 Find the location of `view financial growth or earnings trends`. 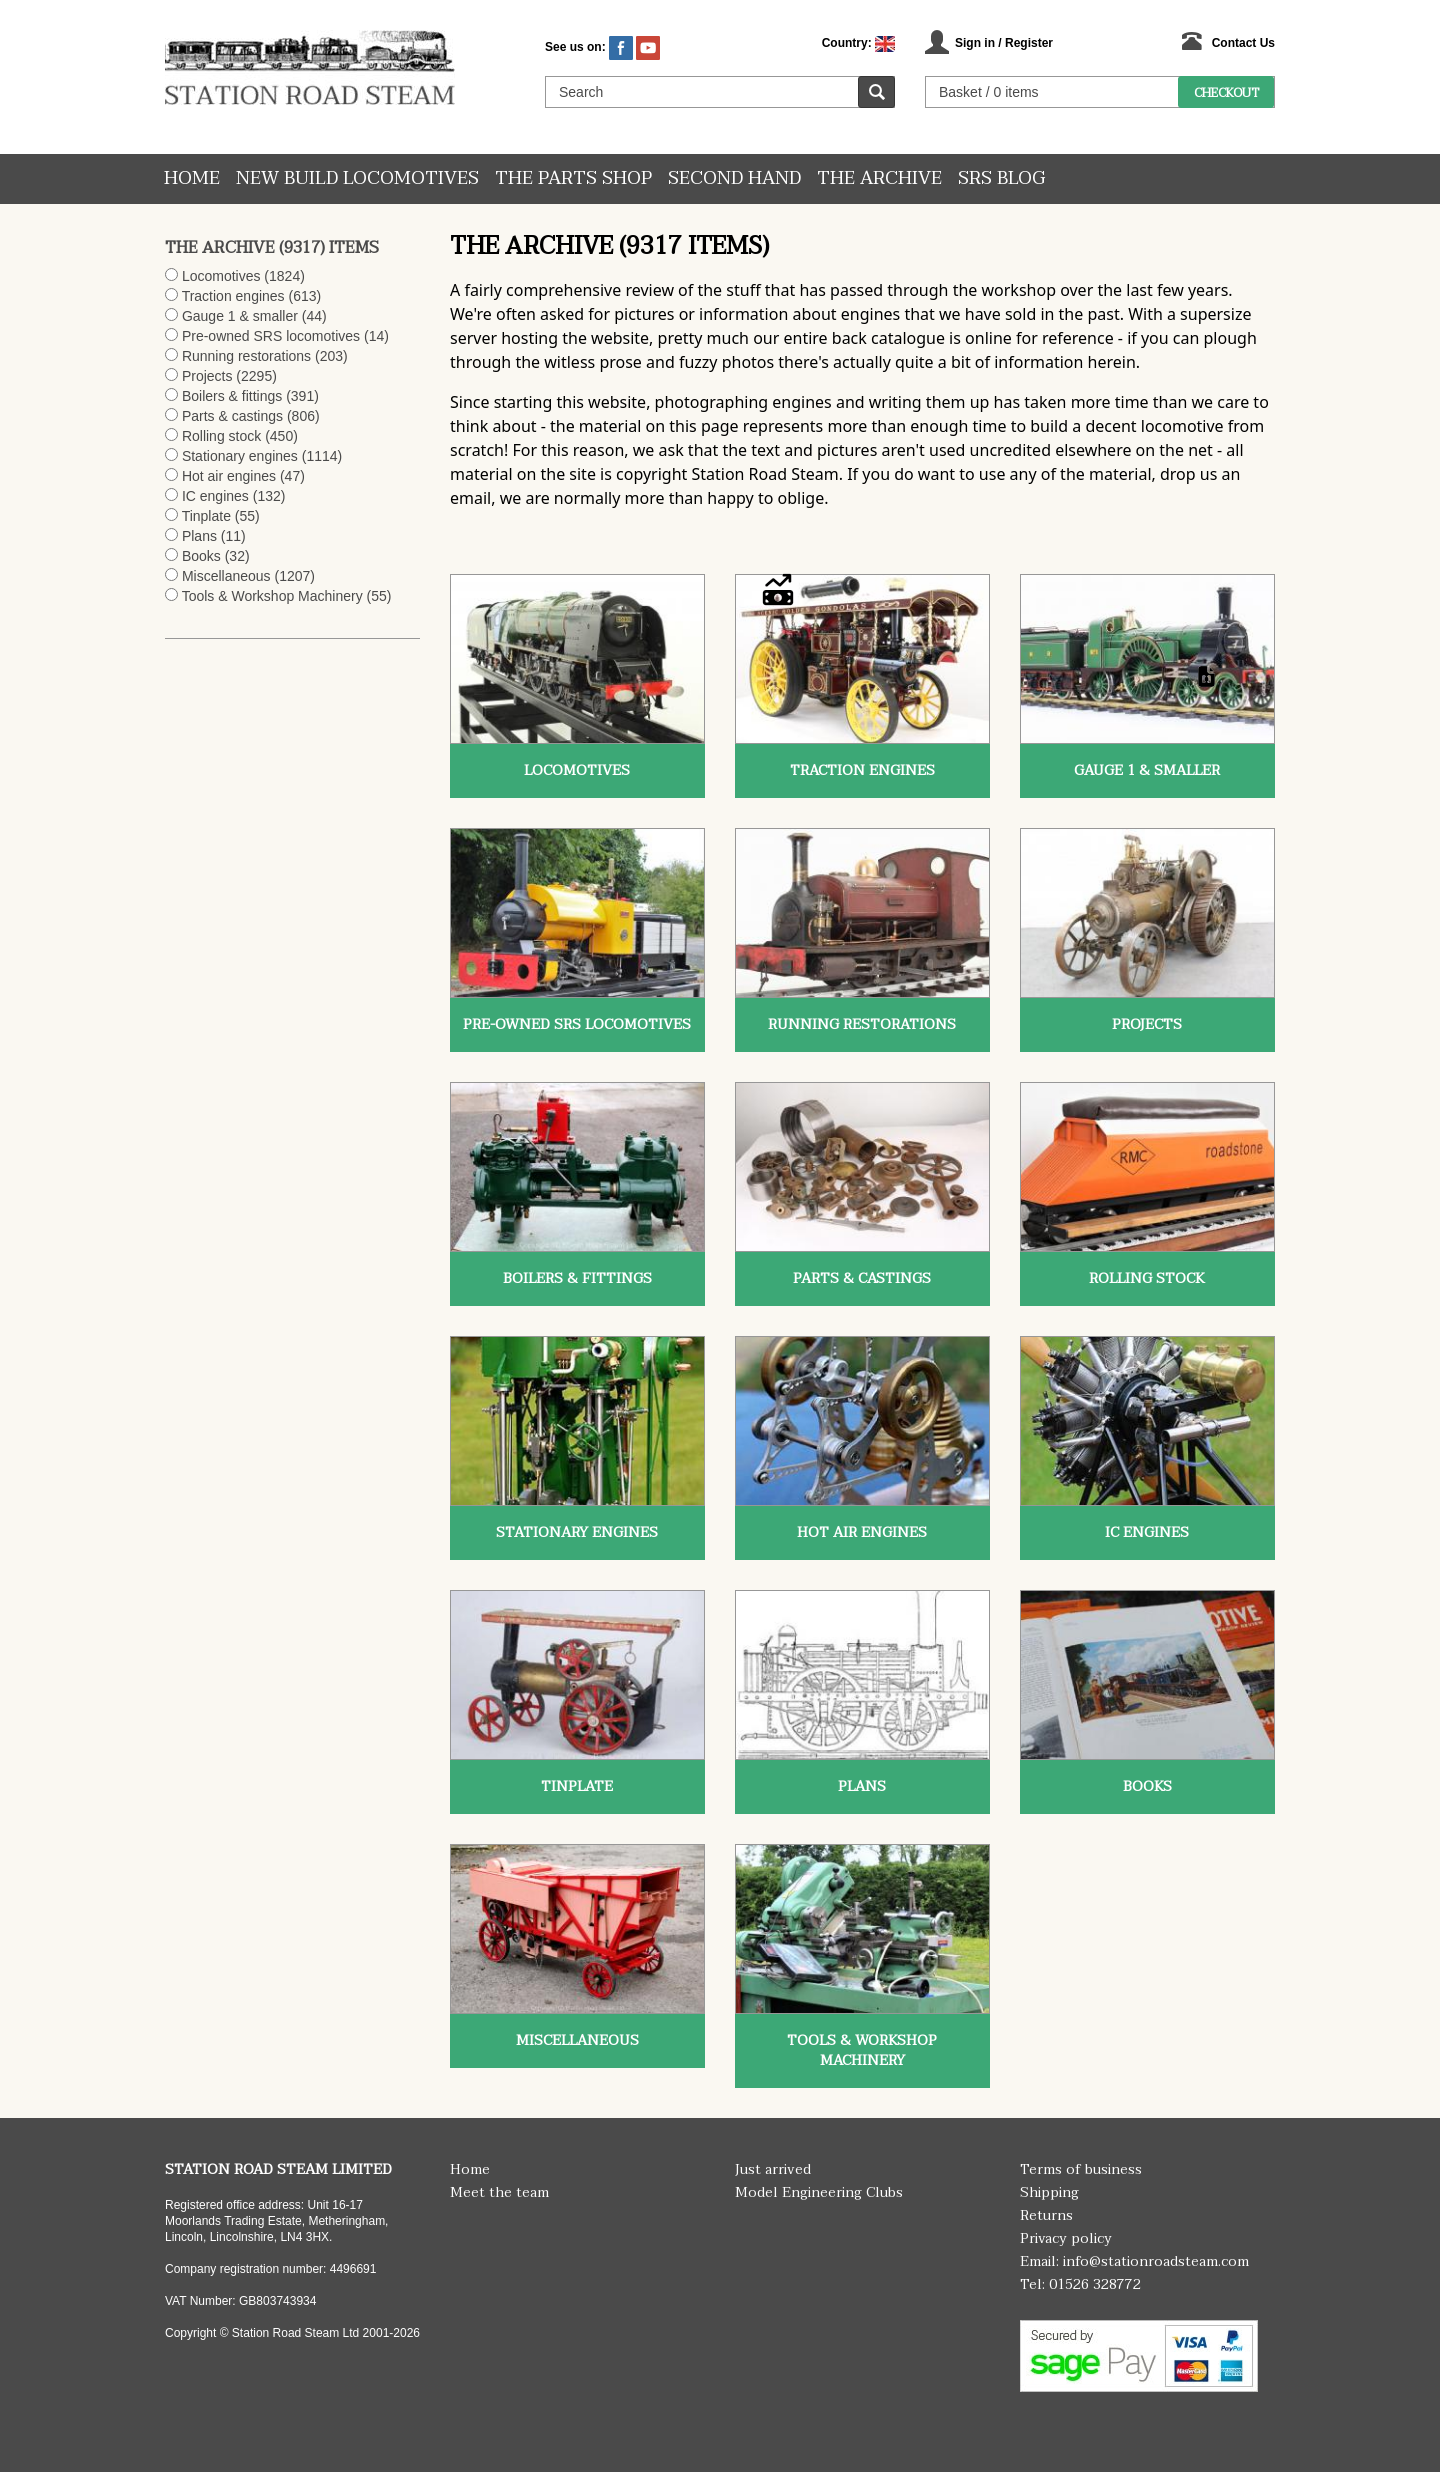

view financial growth or earnings trends is located at coordinates (778, 590).